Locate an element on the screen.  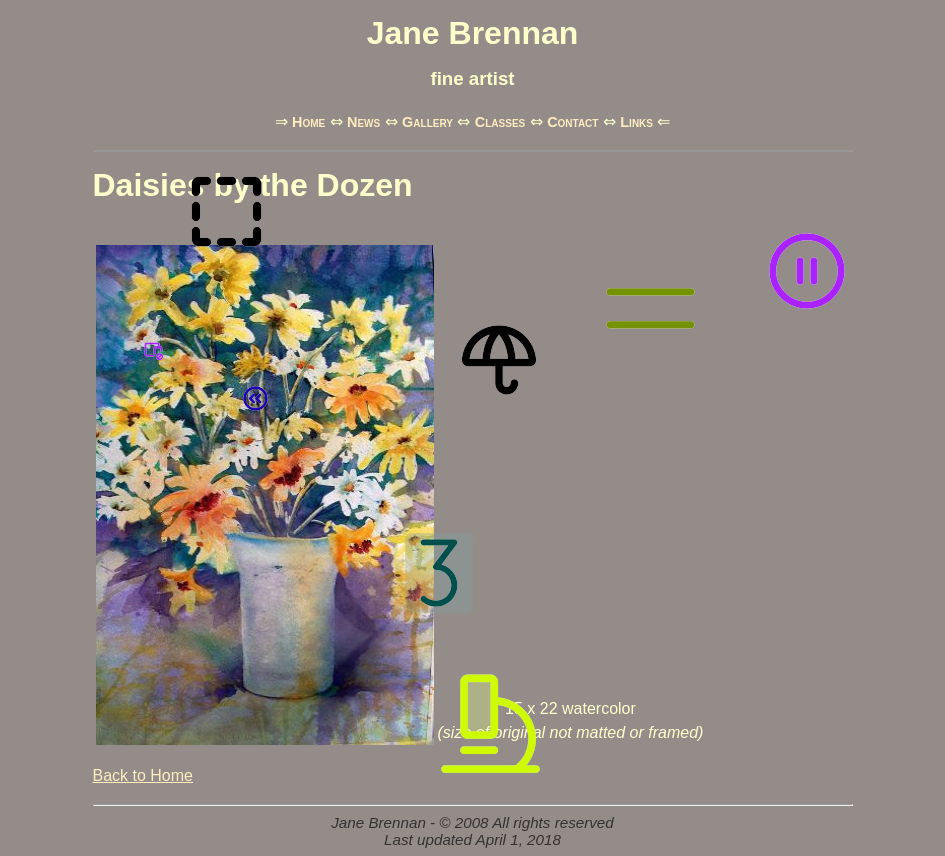
go back to the beginning is located at coordinates (255, 398).